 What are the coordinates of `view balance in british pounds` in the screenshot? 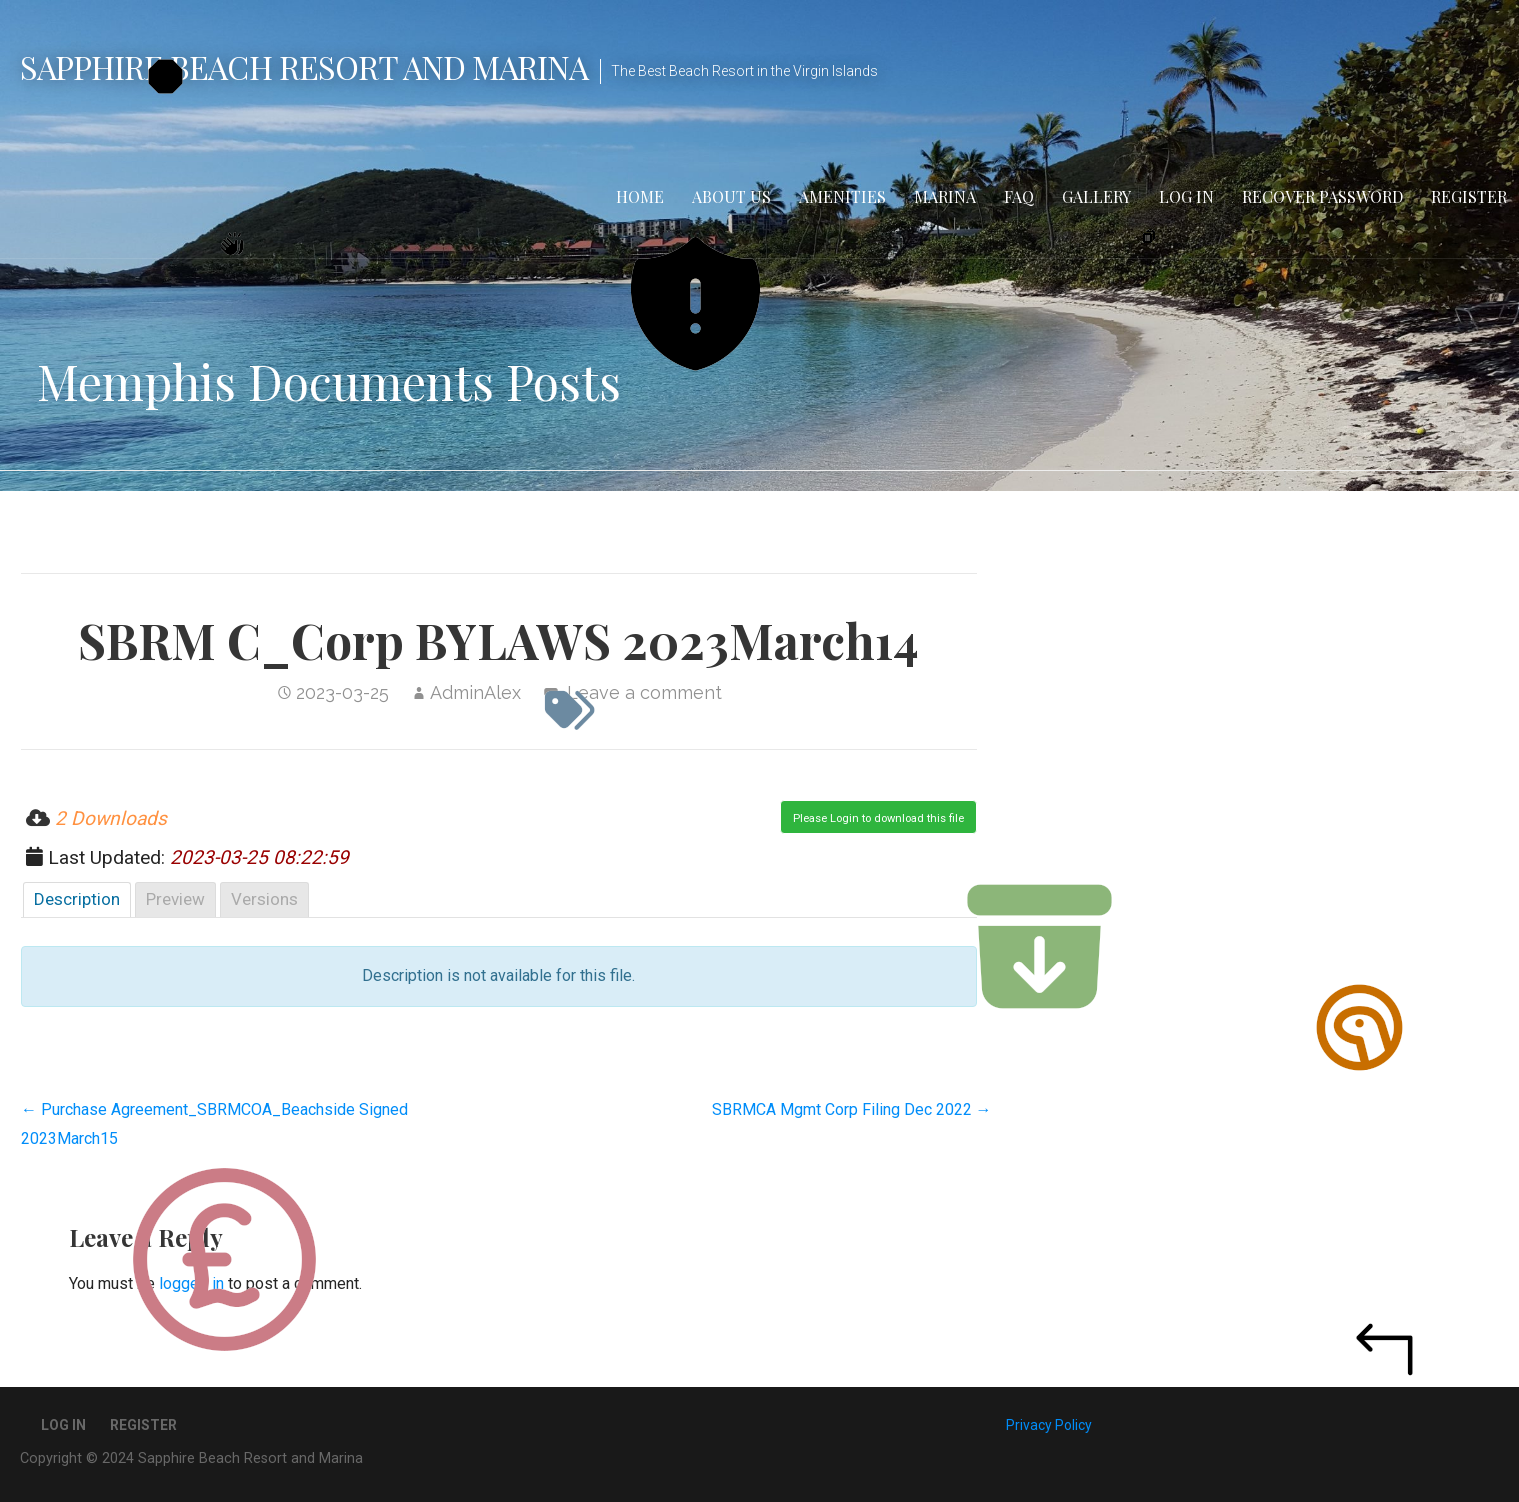 It's located at (224, 1259).